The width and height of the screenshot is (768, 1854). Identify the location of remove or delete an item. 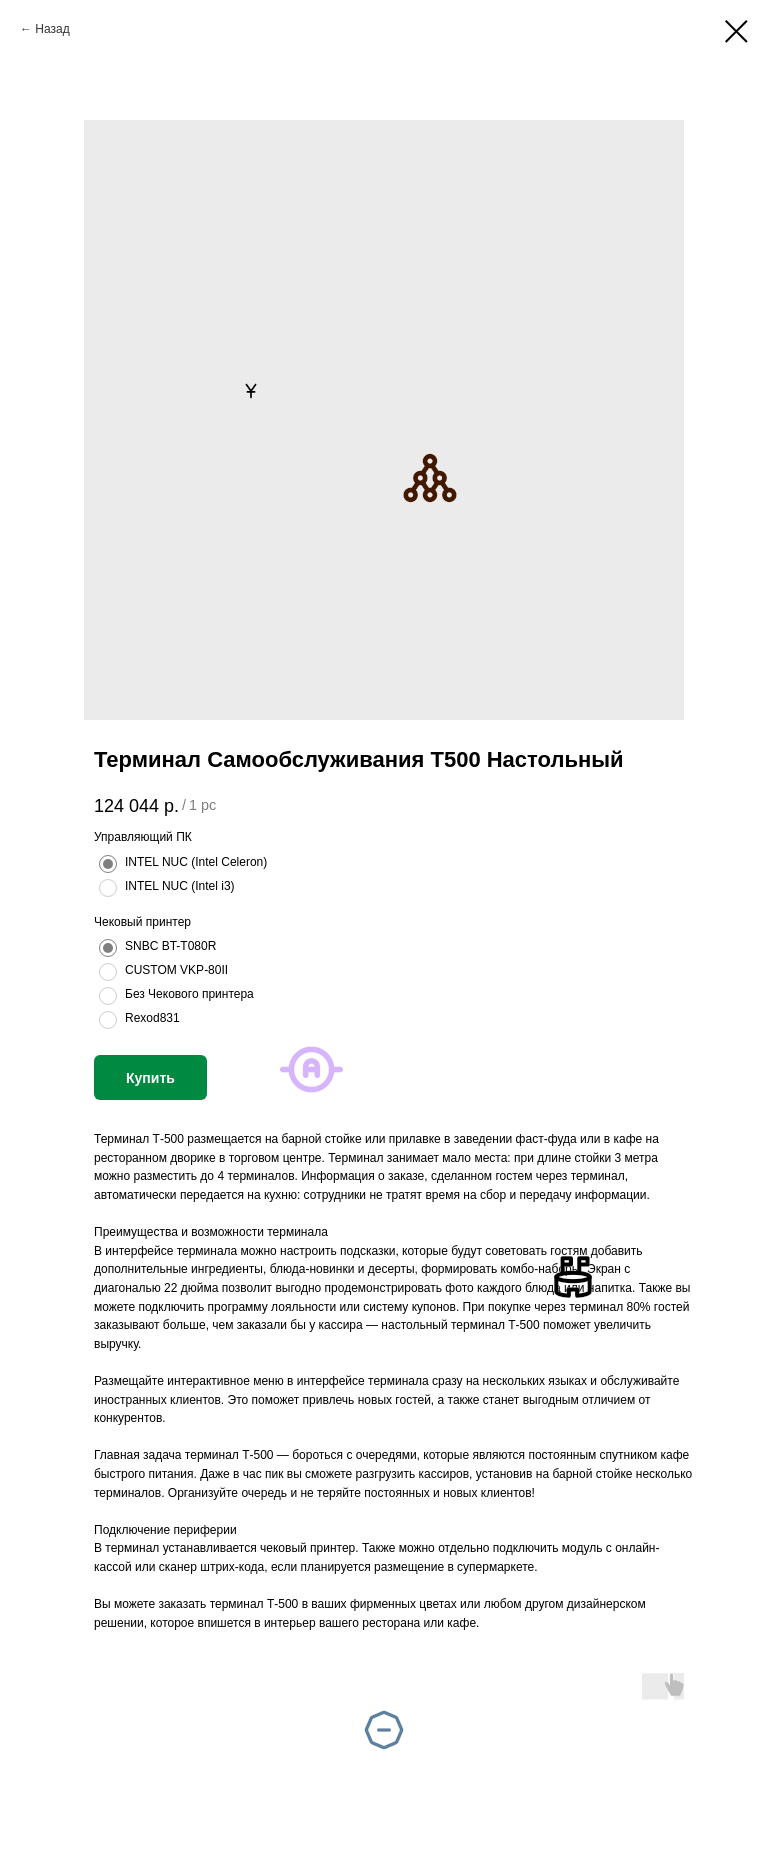
(384, 1730).